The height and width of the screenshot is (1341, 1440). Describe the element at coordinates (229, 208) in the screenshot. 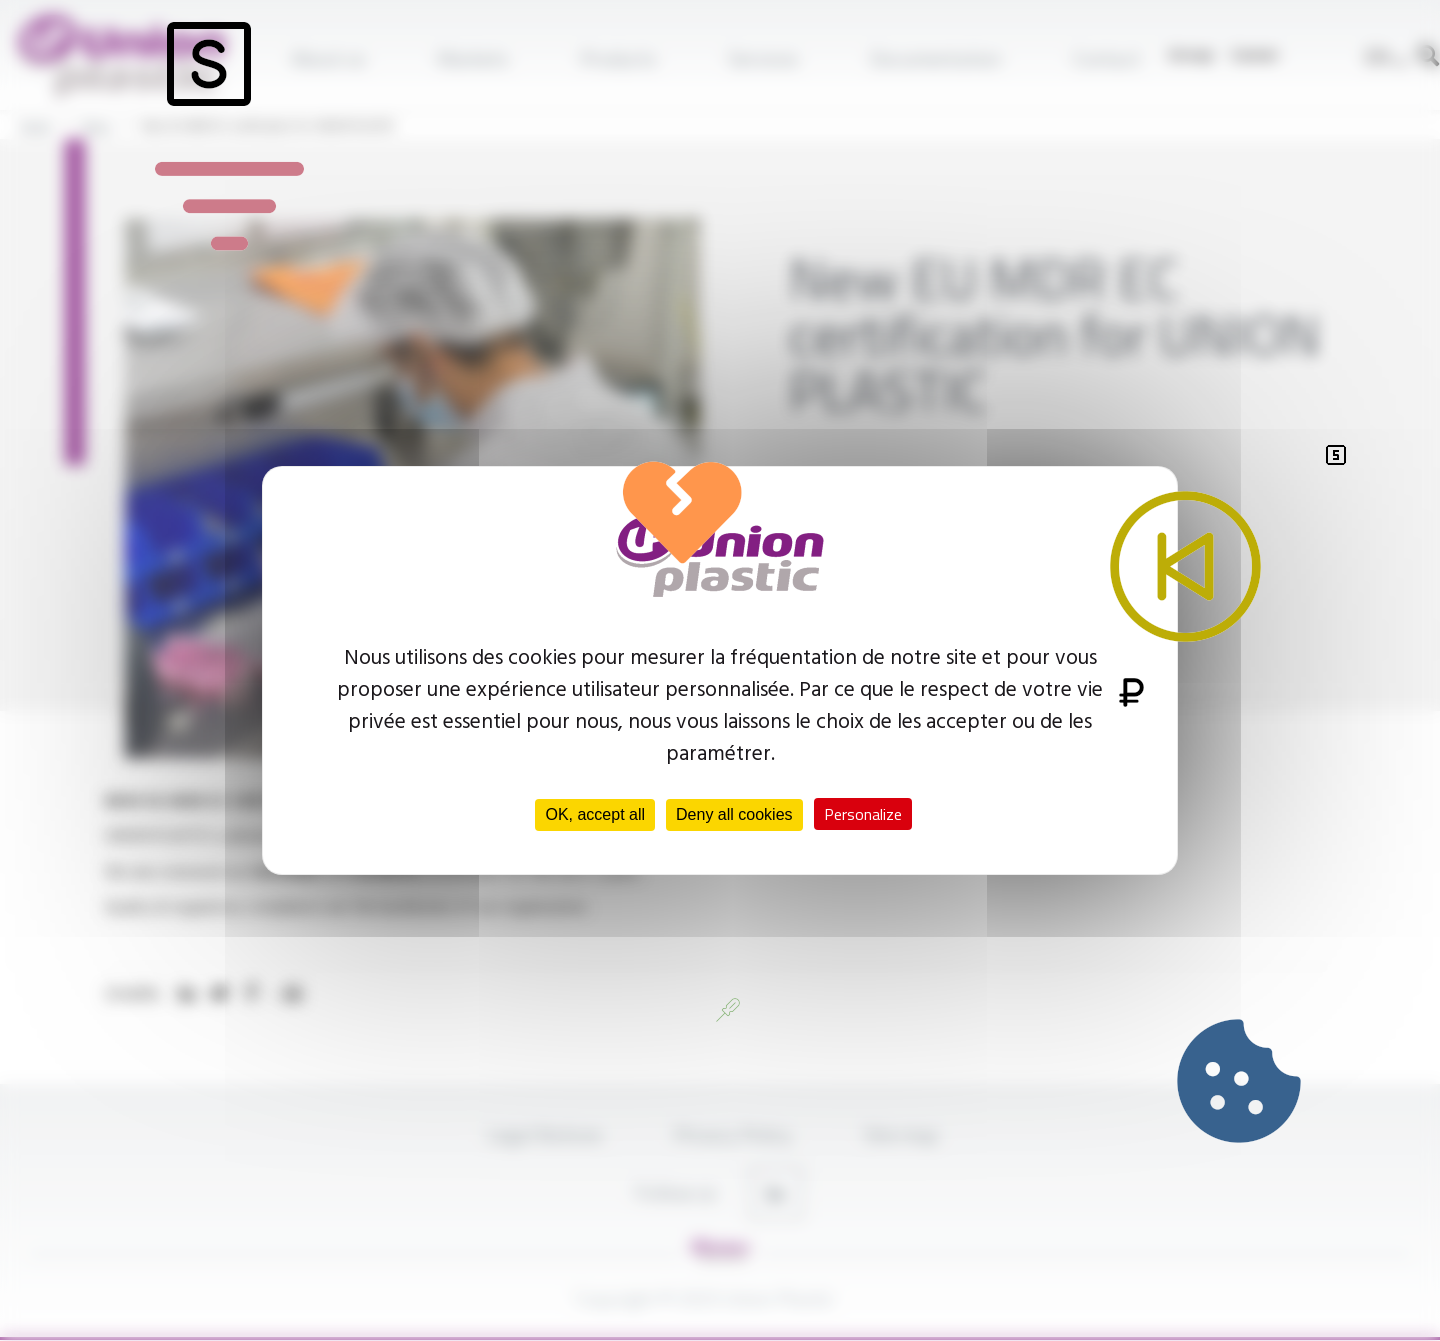

I see `filter or sort list items` at that location.